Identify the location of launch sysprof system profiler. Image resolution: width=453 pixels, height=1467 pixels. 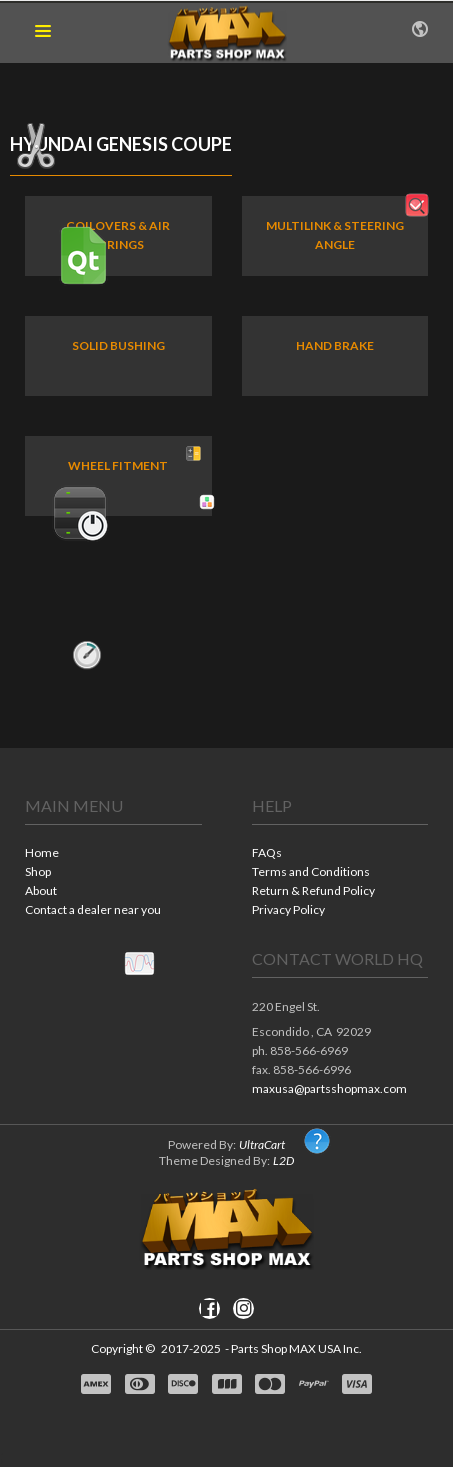
(87, 655).